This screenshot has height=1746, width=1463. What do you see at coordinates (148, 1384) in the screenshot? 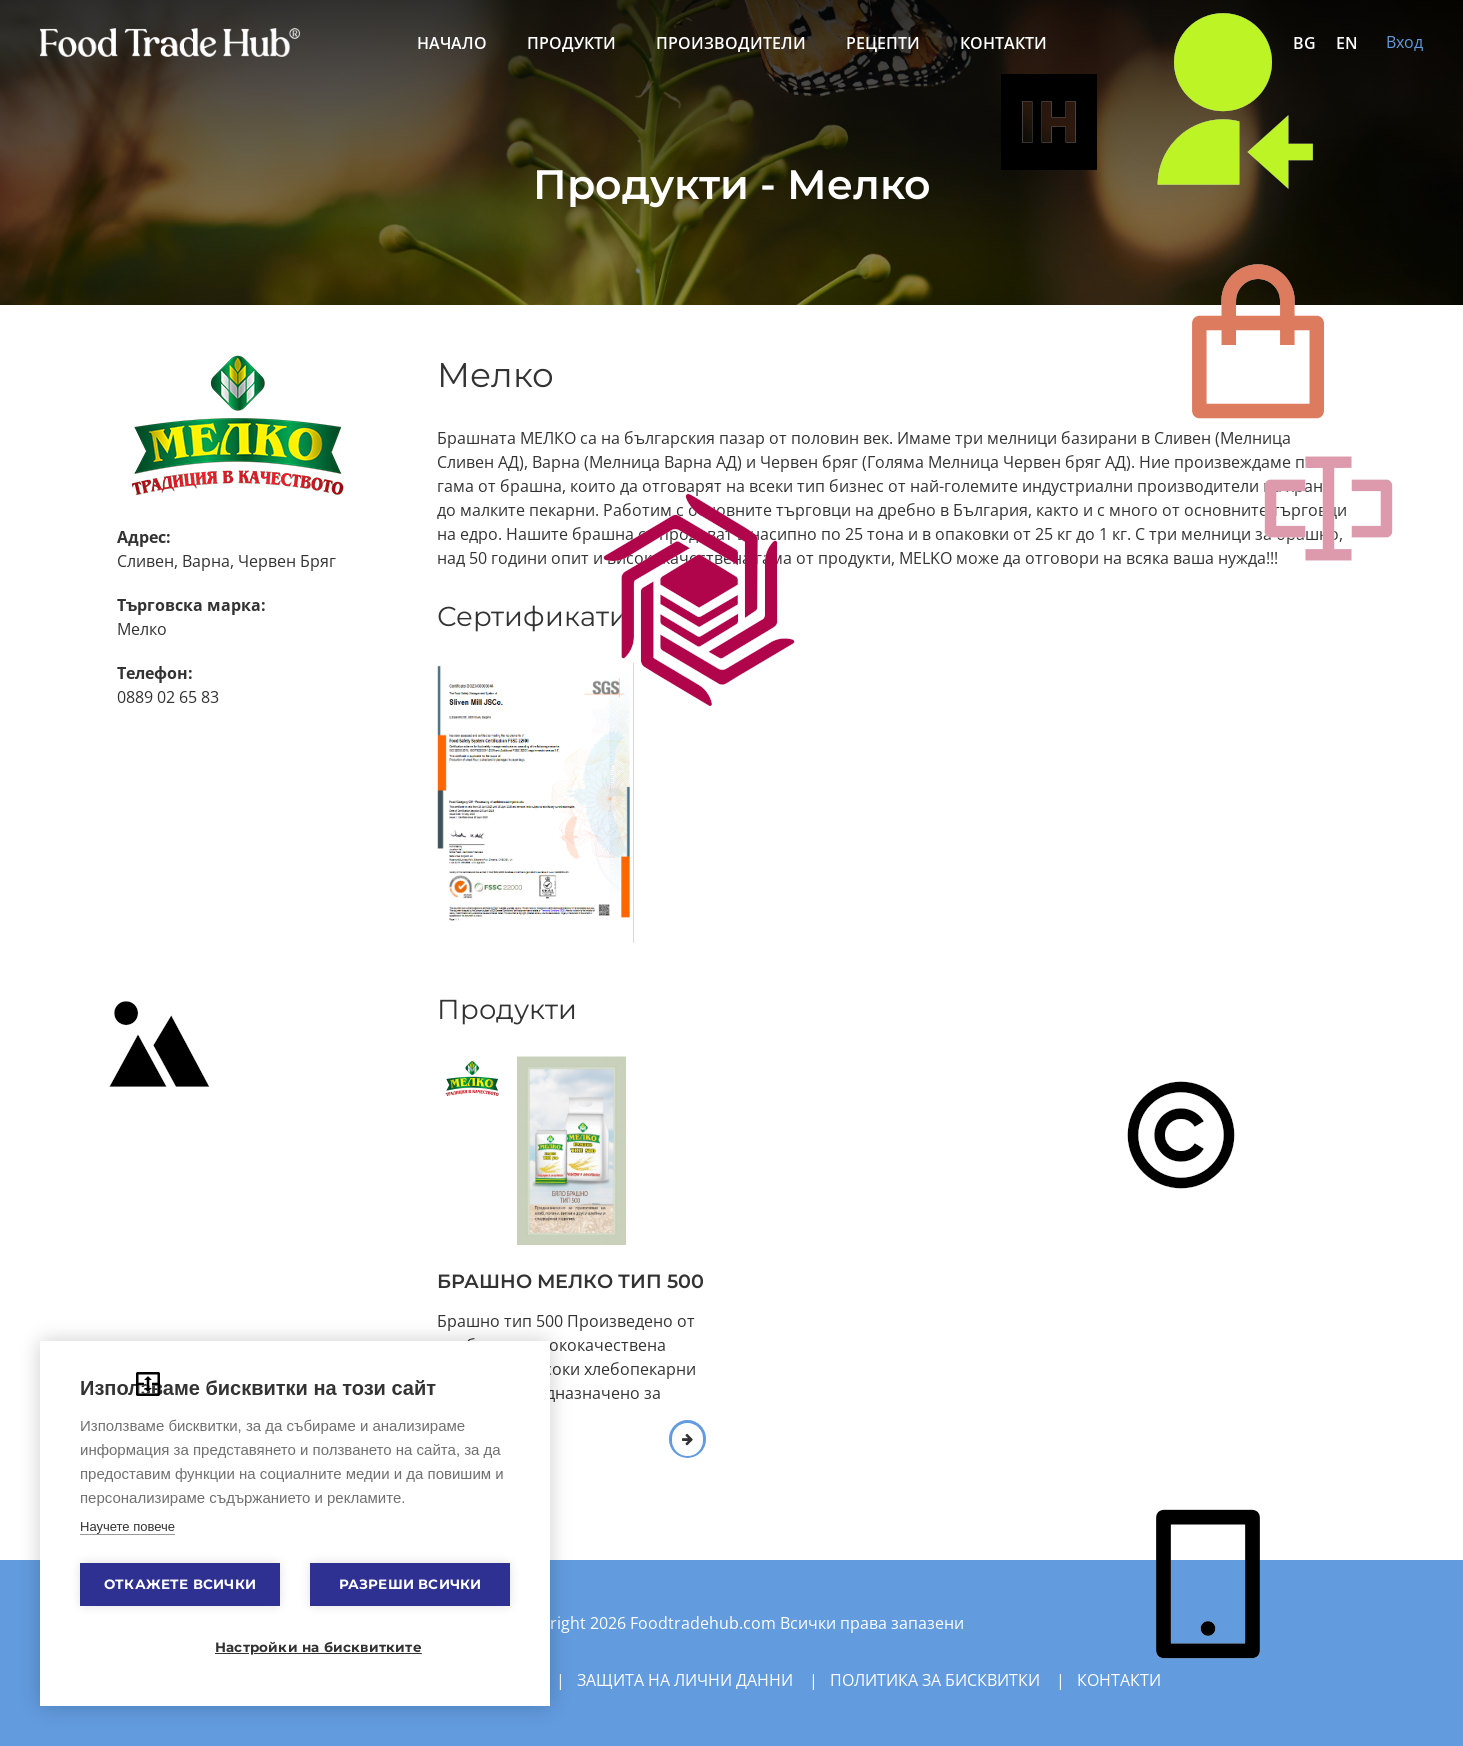
I see `split table cells vertically` at bounding box center [148, 1384].